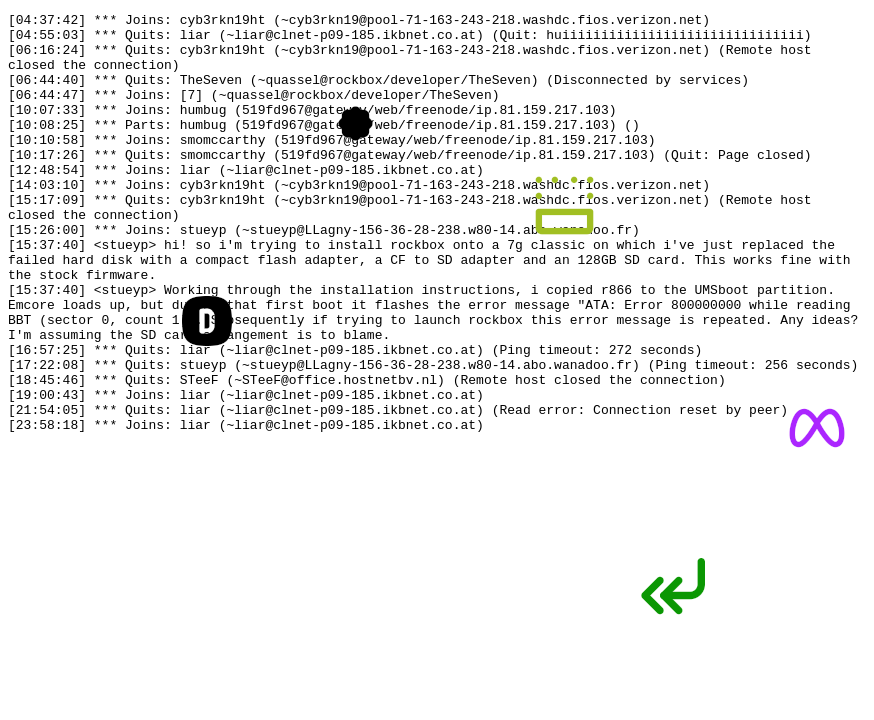  What do you see at coordinates (564, 205) in the screenshot?
I see `align content to bottom of container` at bounding box center [564, 205].